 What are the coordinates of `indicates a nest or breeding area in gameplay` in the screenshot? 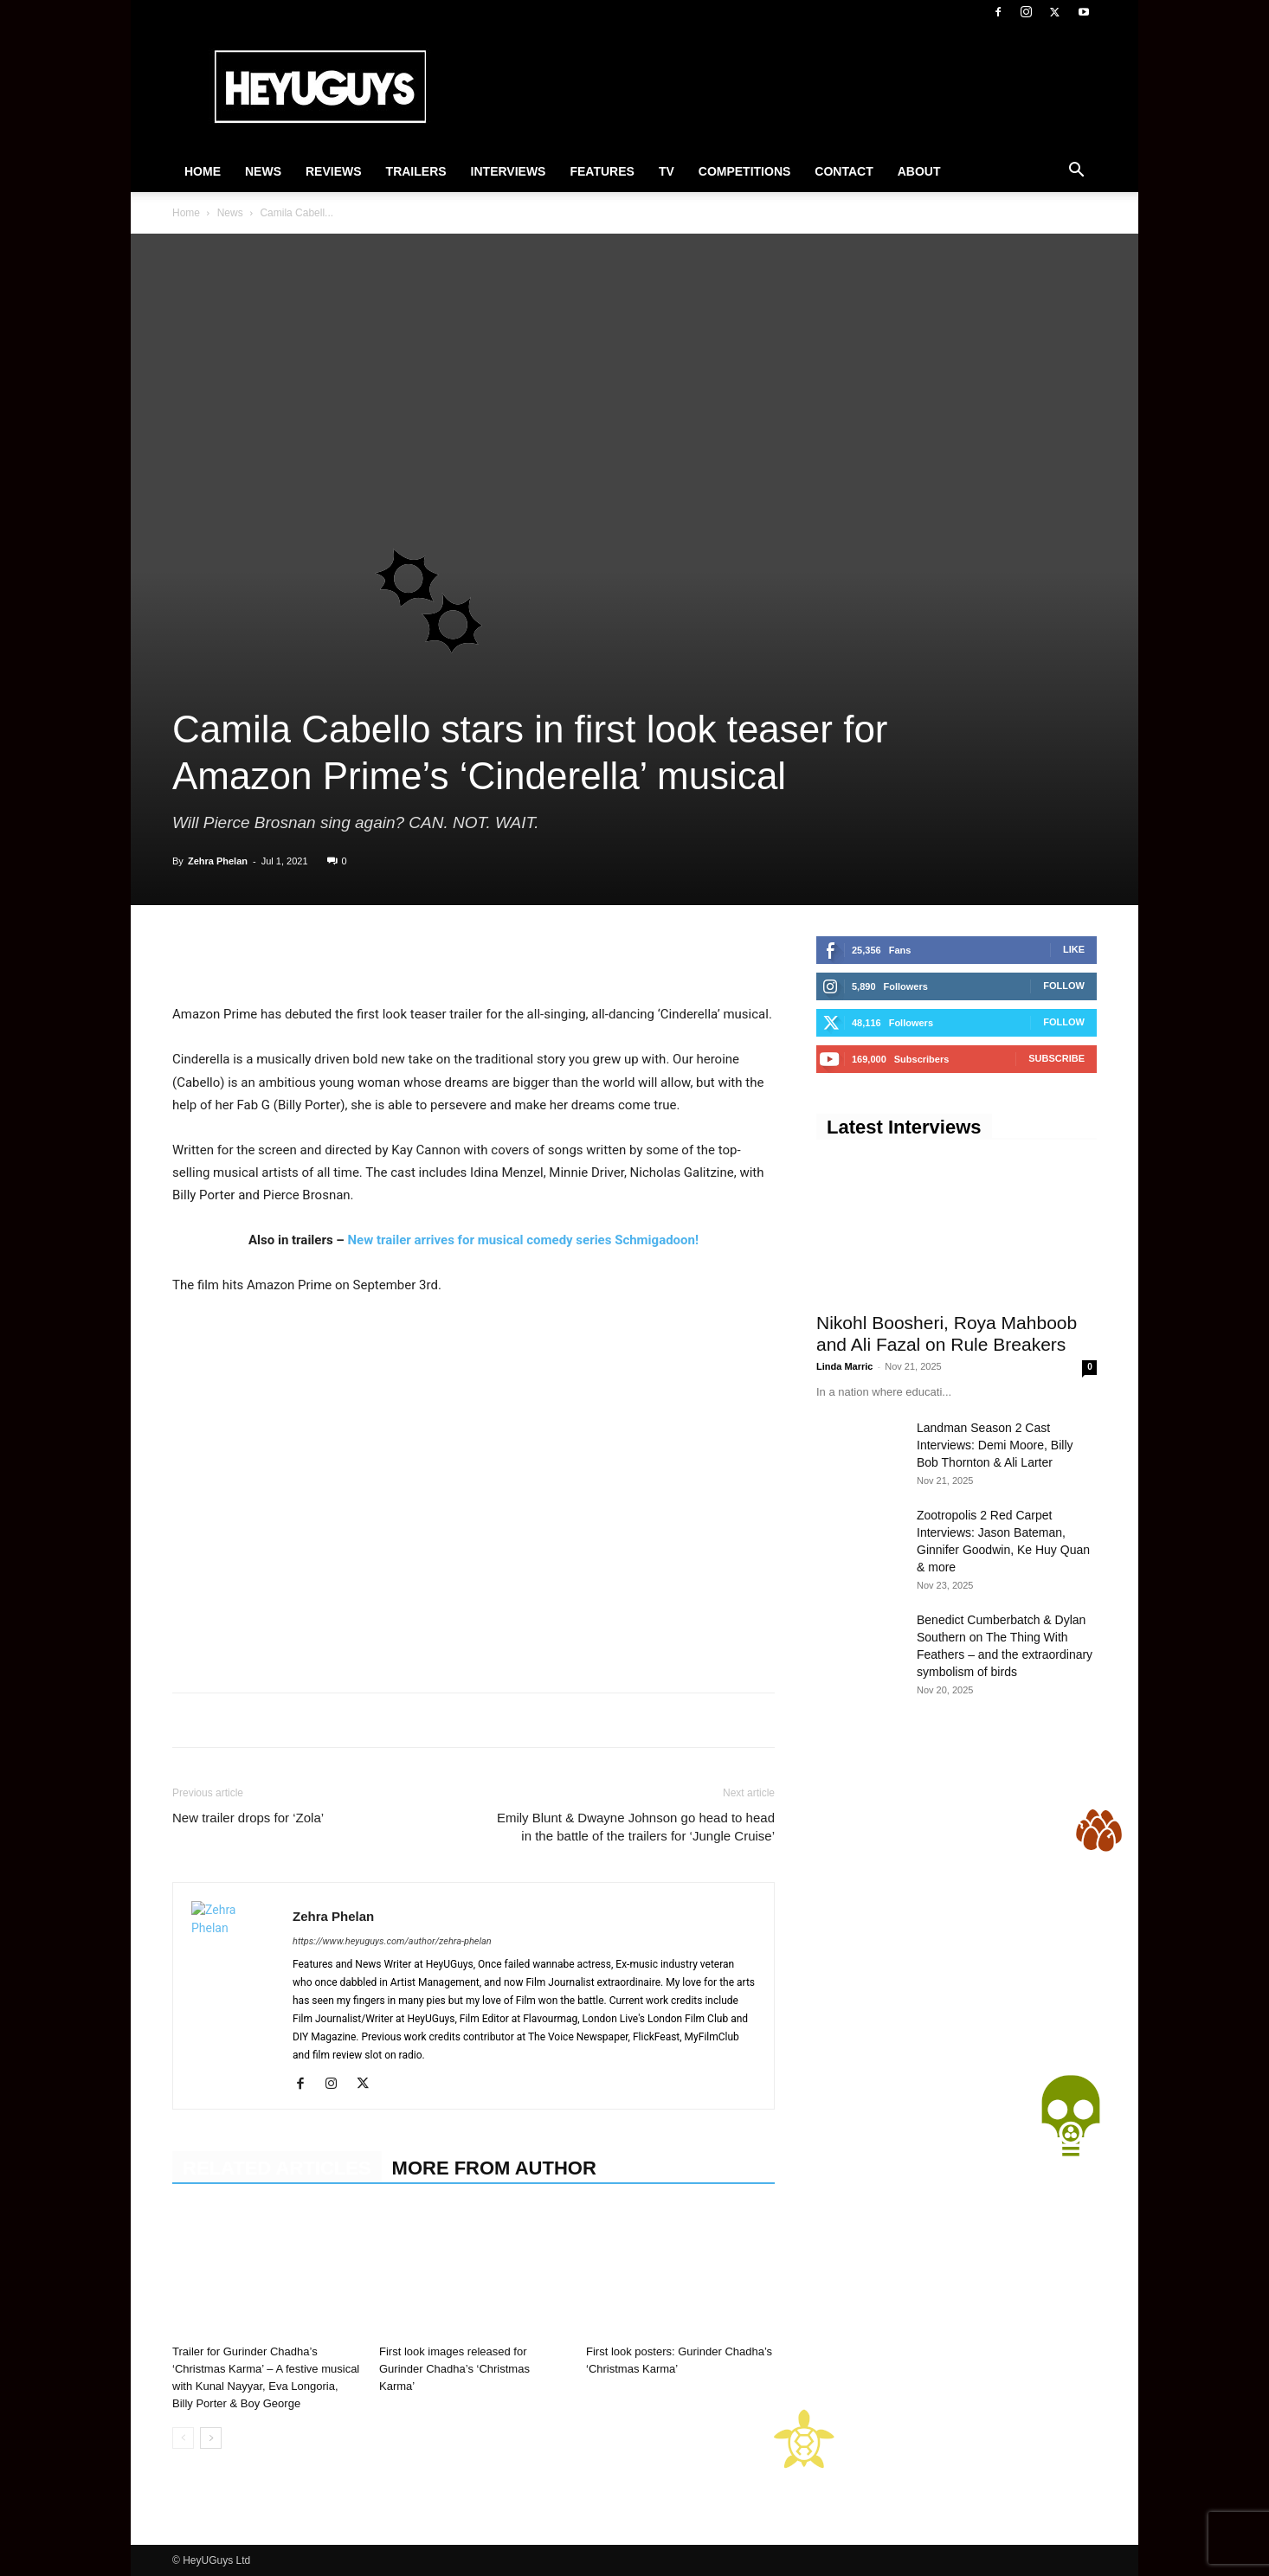 It's located at (1098, 1830).